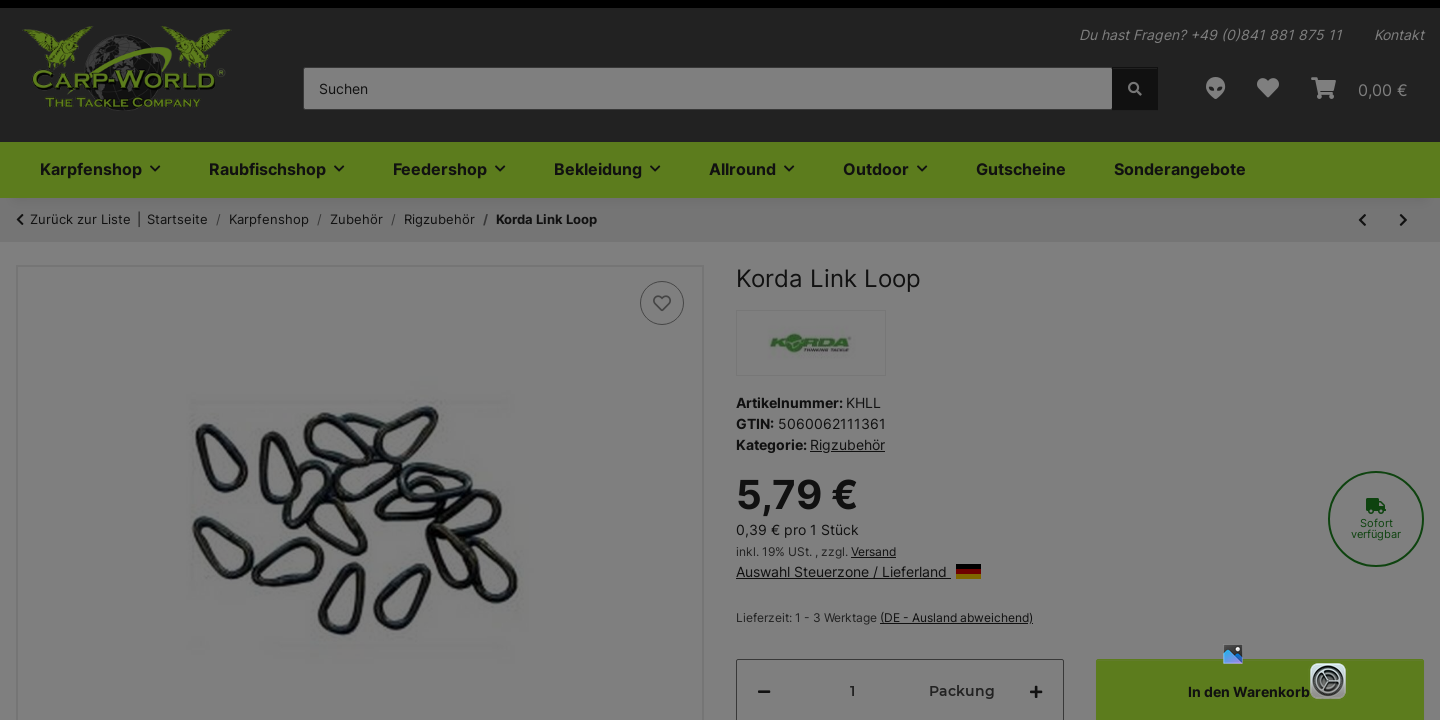  I want to click on open system settings, so click(1328, 681).